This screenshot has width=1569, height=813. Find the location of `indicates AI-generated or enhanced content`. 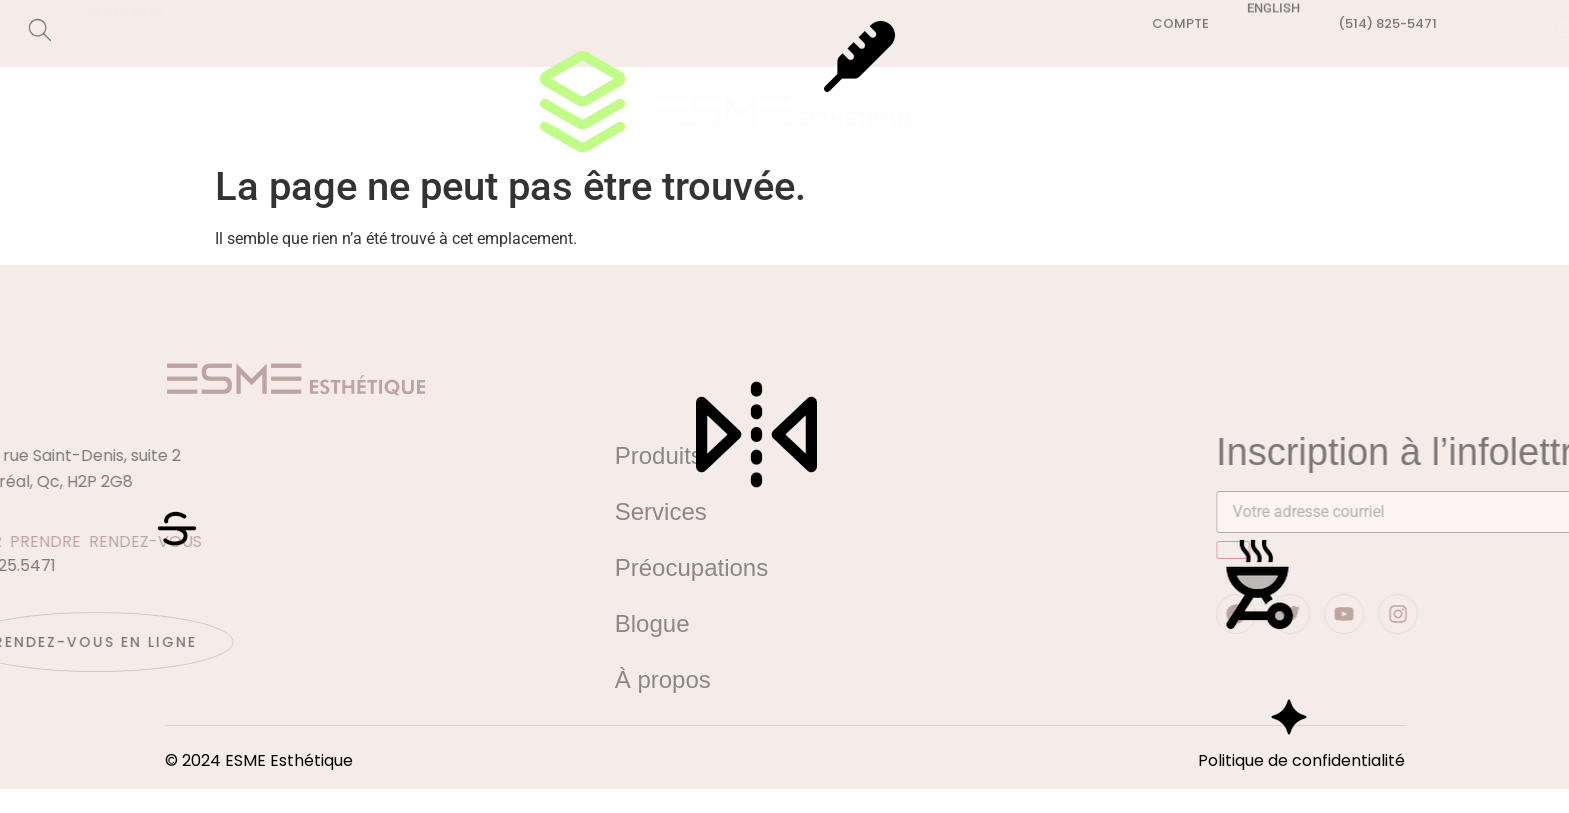

indicates AI-generated or enhanced content is located at coordinates (1289, 717).